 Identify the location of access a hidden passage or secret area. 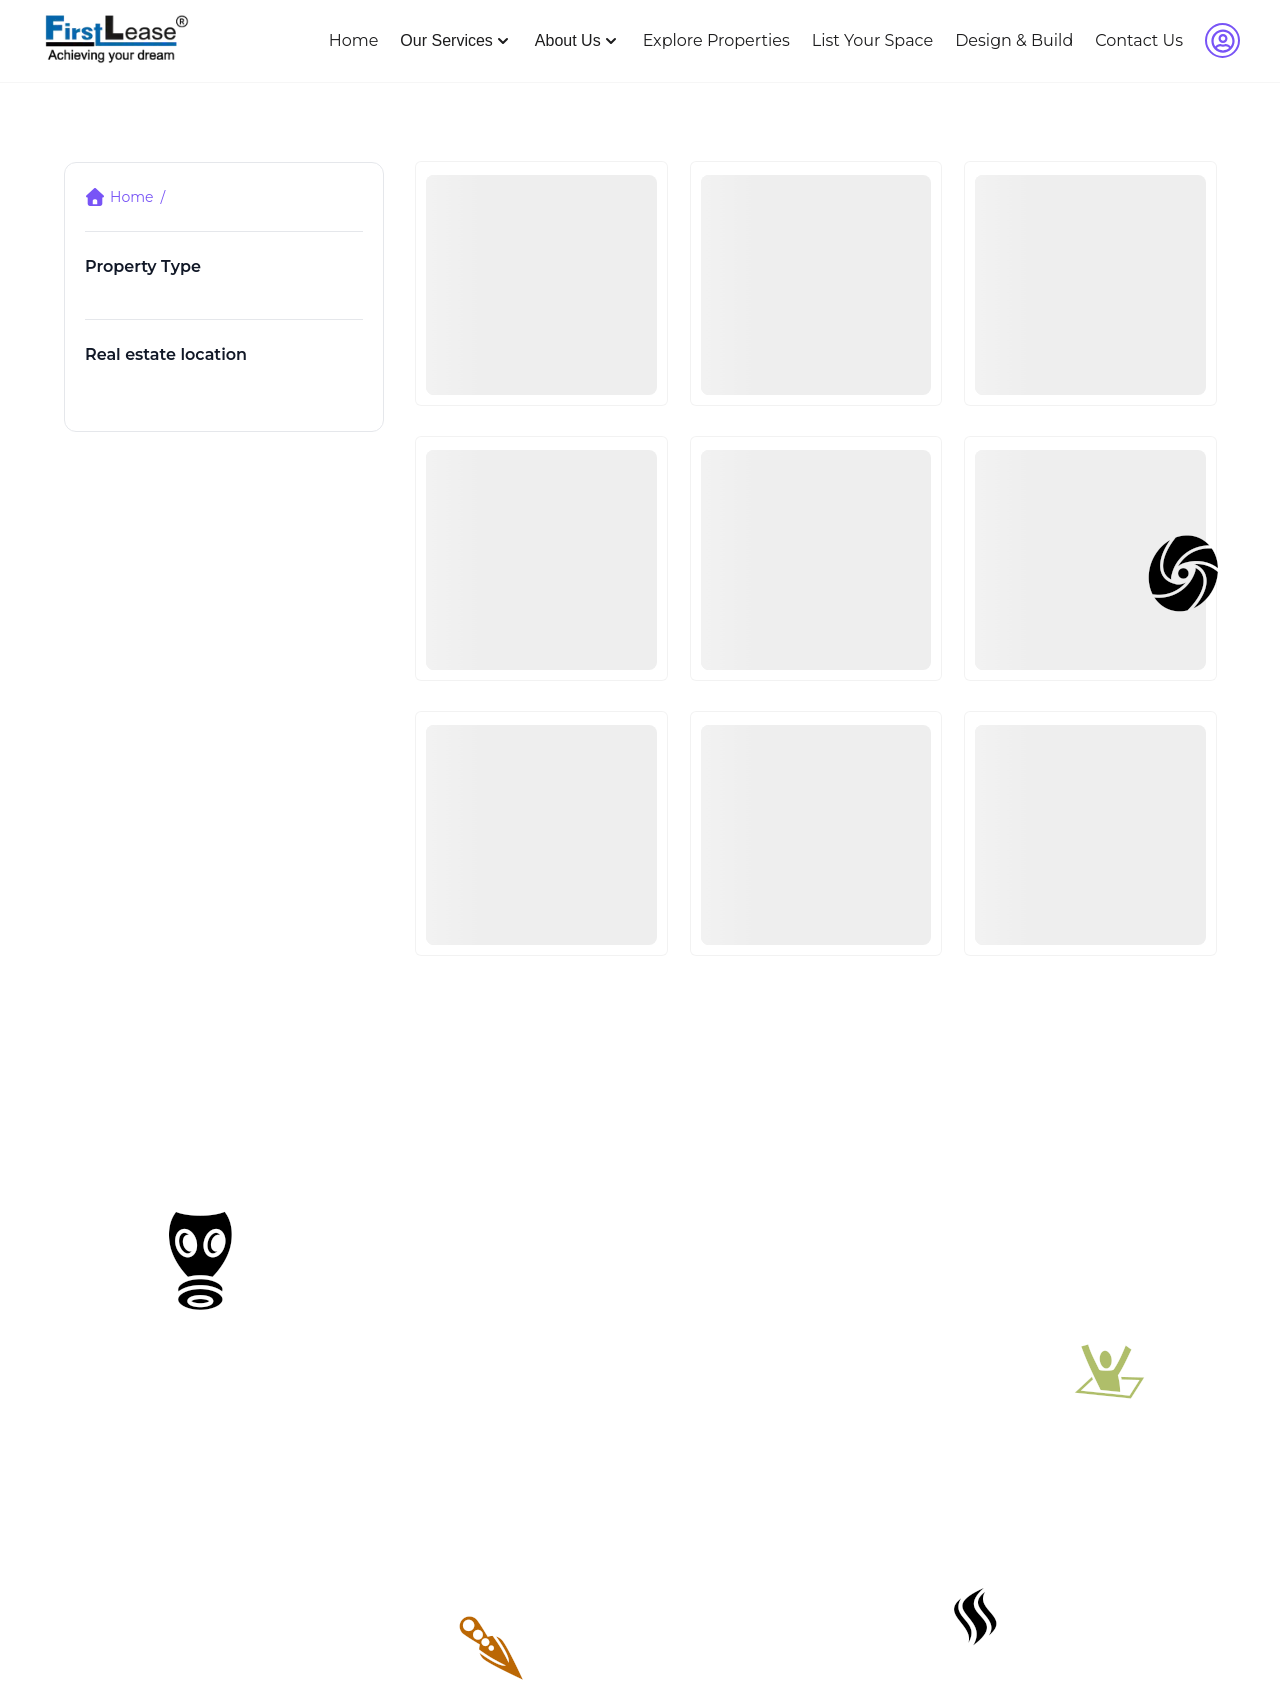
(1109, 1371).